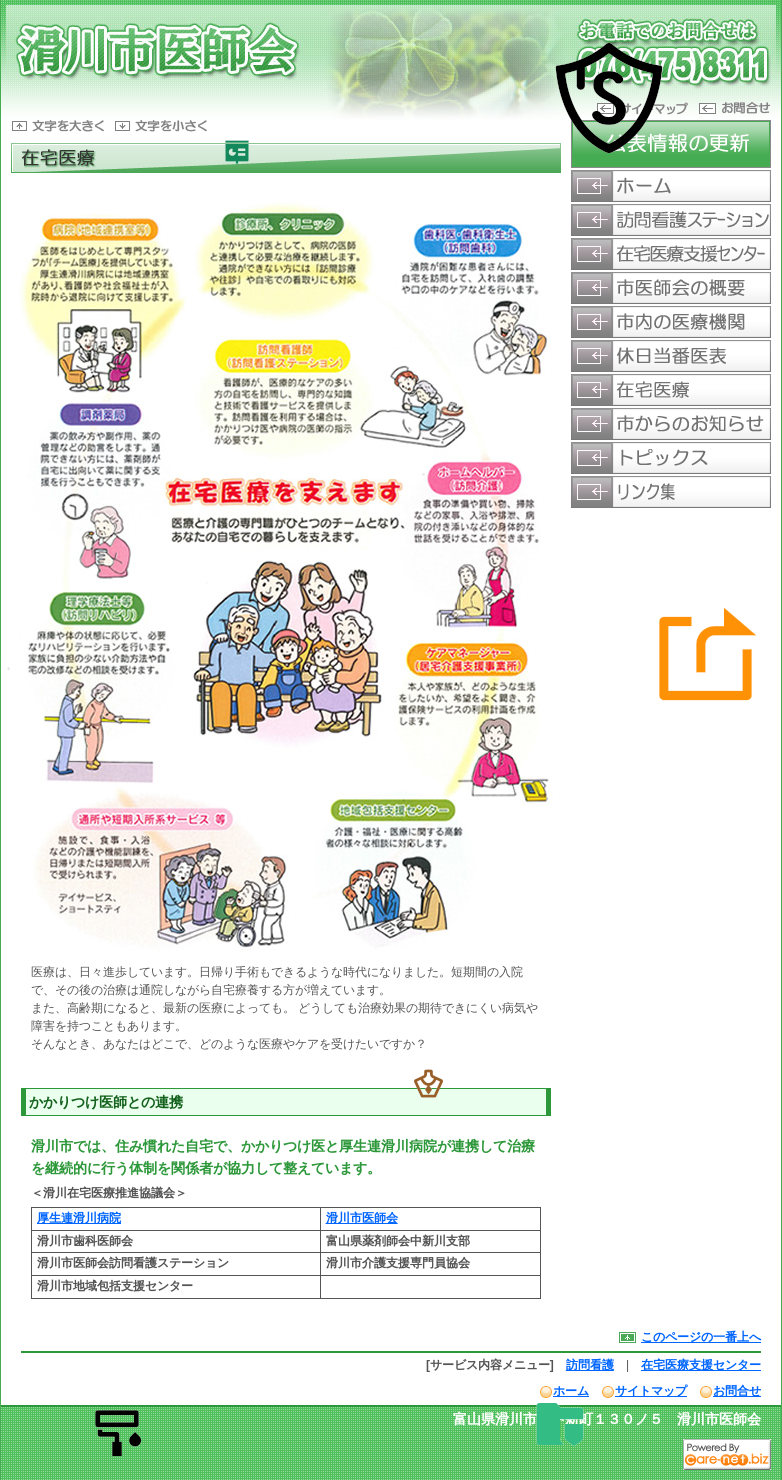 The width and height of the screenshot is (782, 1480). What do you see at coordinates (428, 1084) in the screenshot?
I see `browse jewelry or accessories` at bounding box center [428, 1084].